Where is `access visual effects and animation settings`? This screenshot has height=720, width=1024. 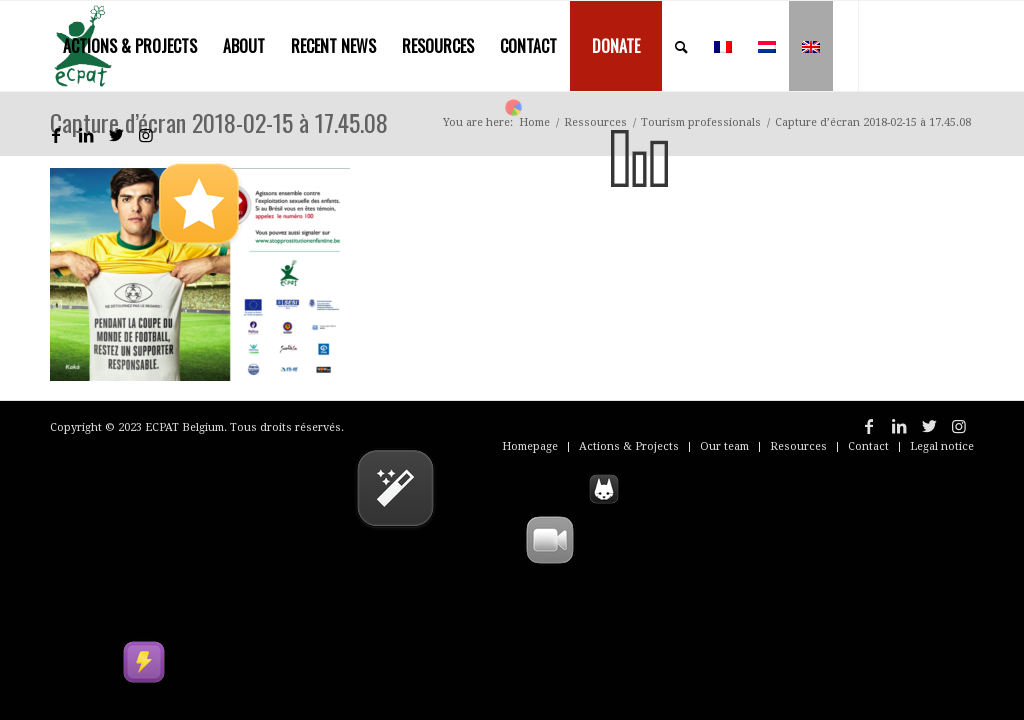
access visual effects and animation settings is located at coordinates (395, 489).